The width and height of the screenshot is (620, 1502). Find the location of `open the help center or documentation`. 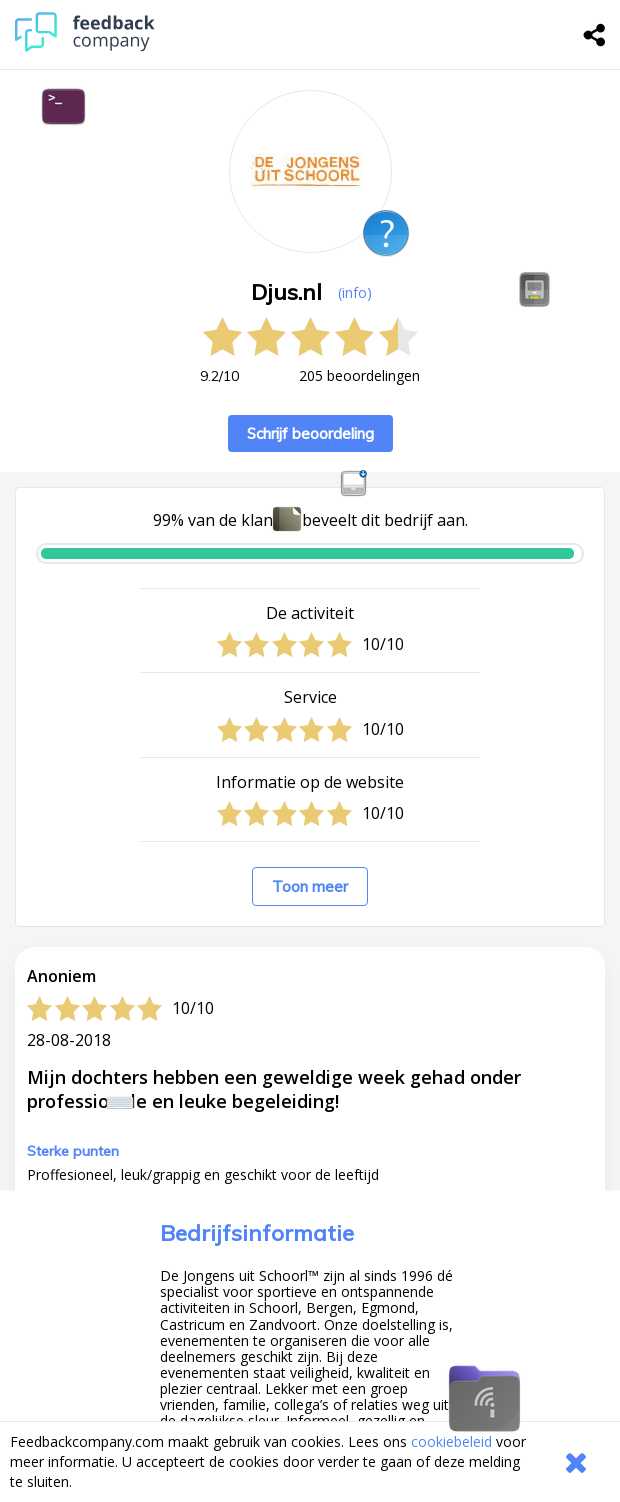

open the help center or documentation is located at coordinates (386, 233).